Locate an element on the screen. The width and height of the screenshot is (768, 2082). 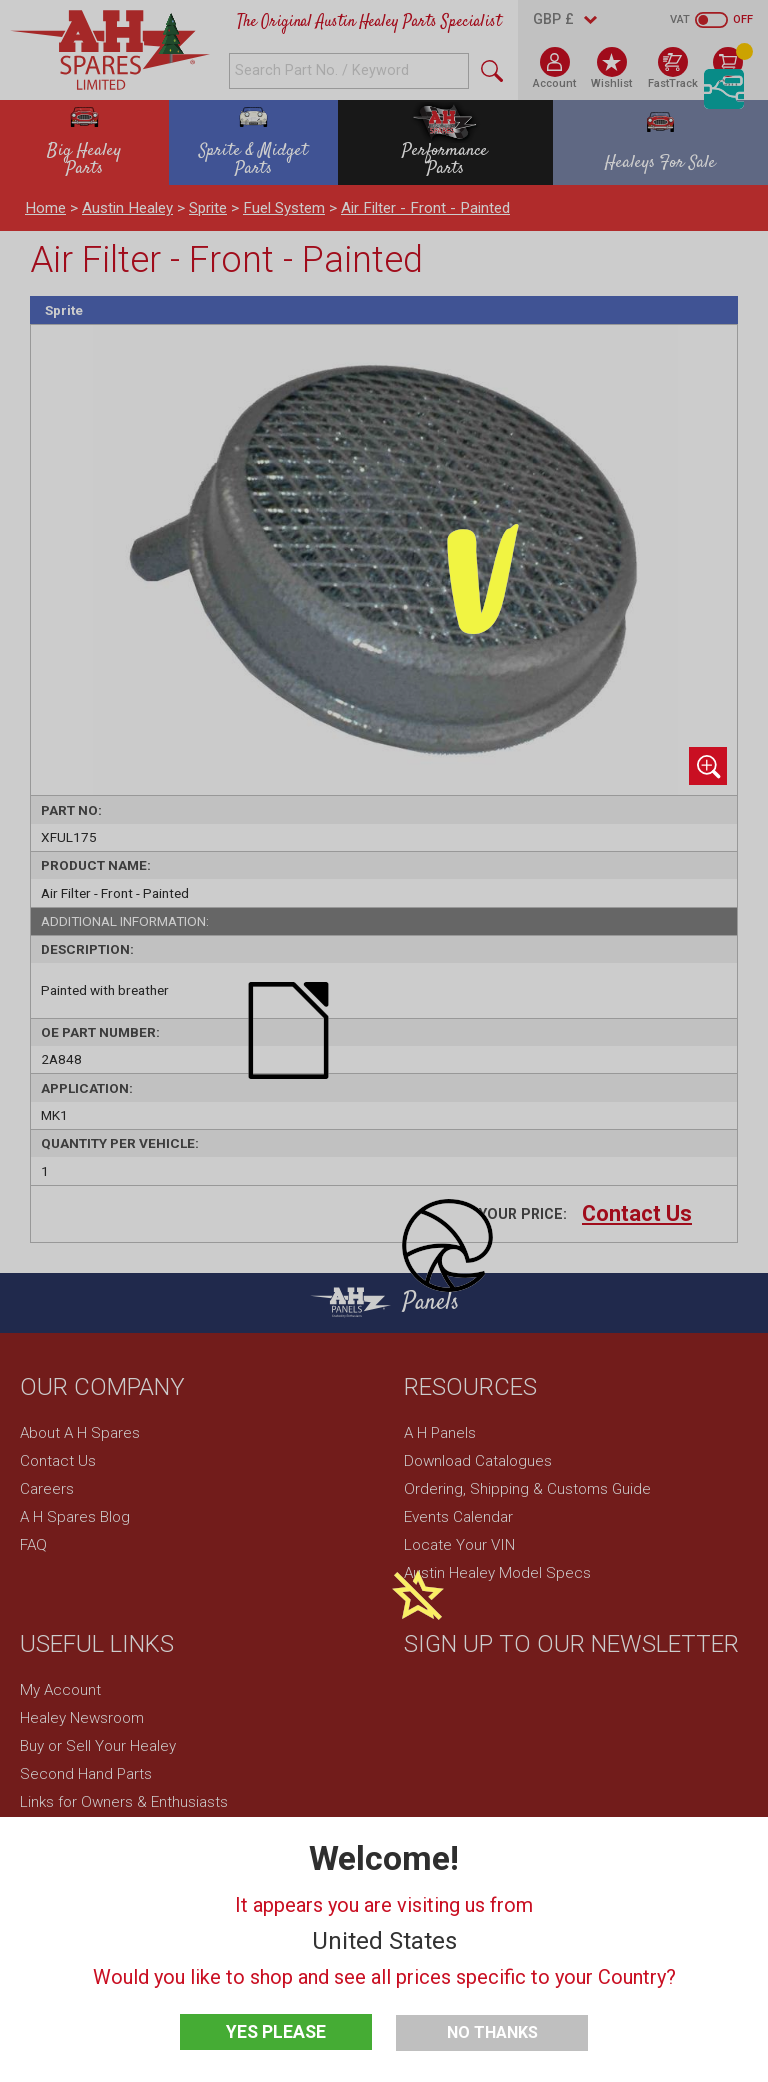
disable or remove from favorites is located at coordinates (418, 1596).